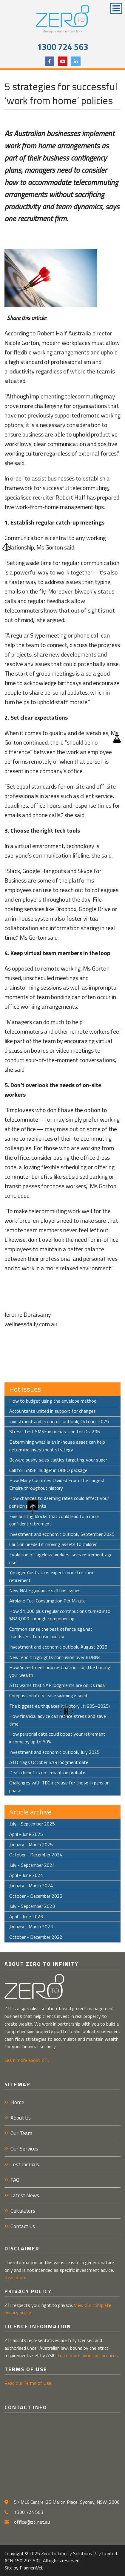 The height and width of the screenshot is (2576, 125). I want to click on access lab or experimental features, so click(117, 739).